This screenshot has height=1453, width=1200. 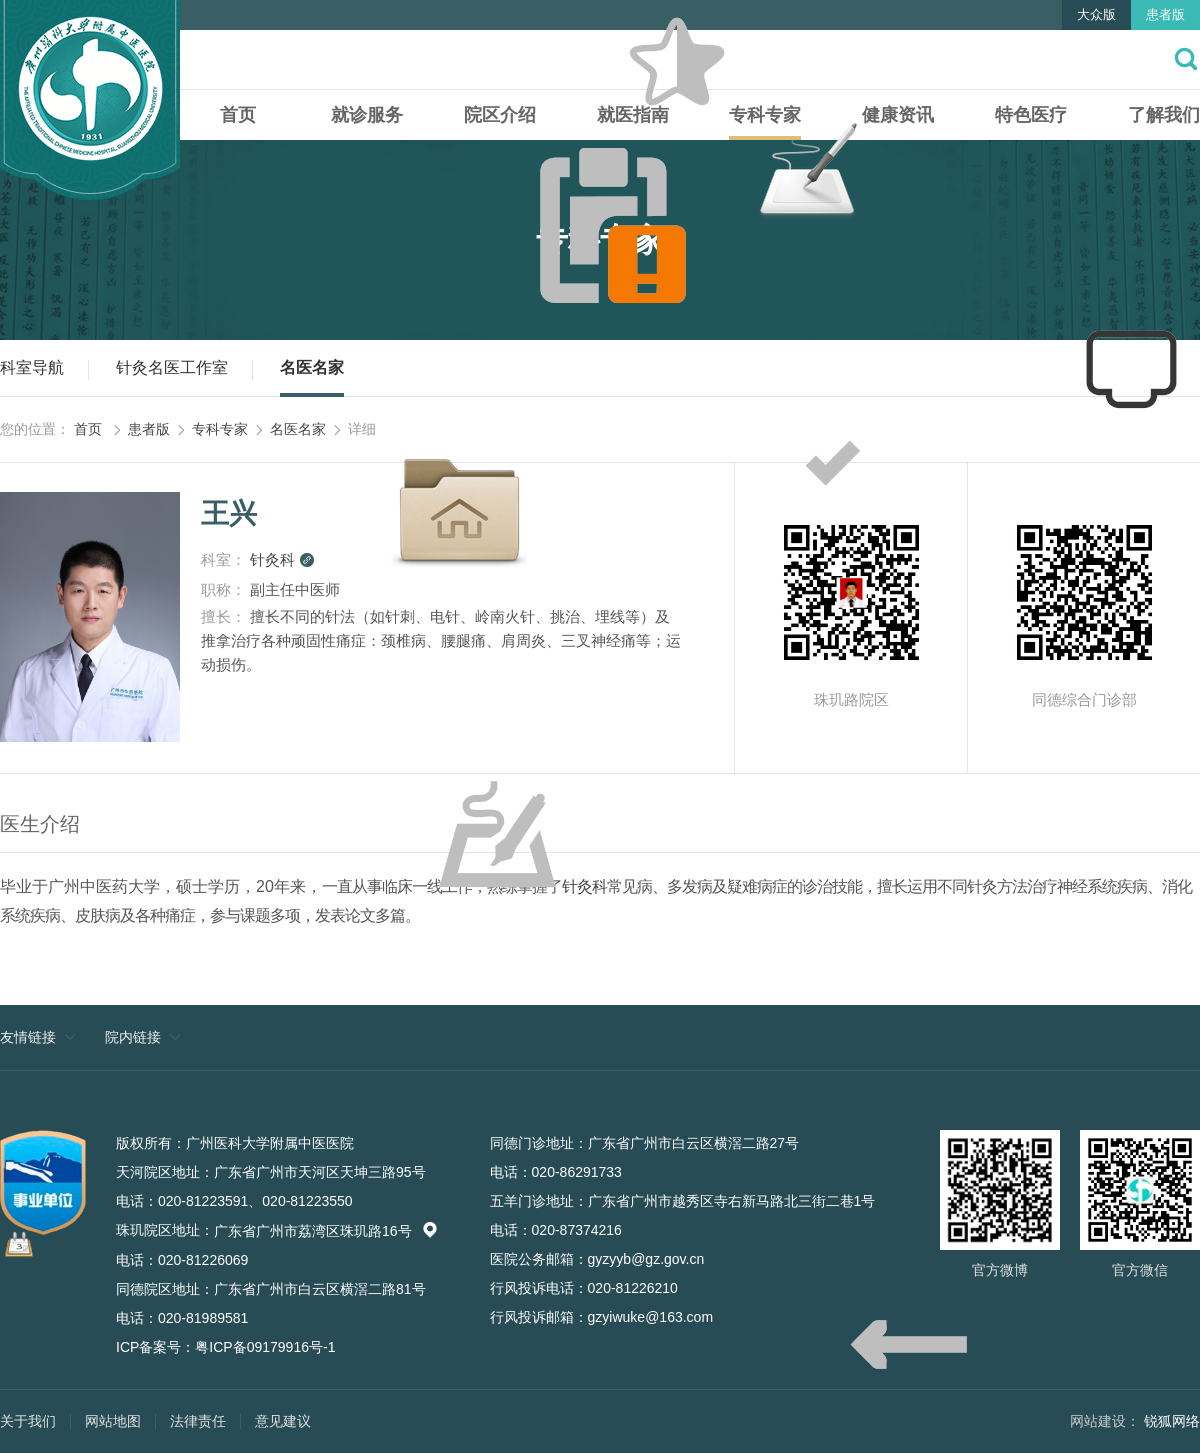 What do you see at coordinates (910, 1344) in the screenshot?
I see `play previous track in playlist` at bounding box center [910, 1344].